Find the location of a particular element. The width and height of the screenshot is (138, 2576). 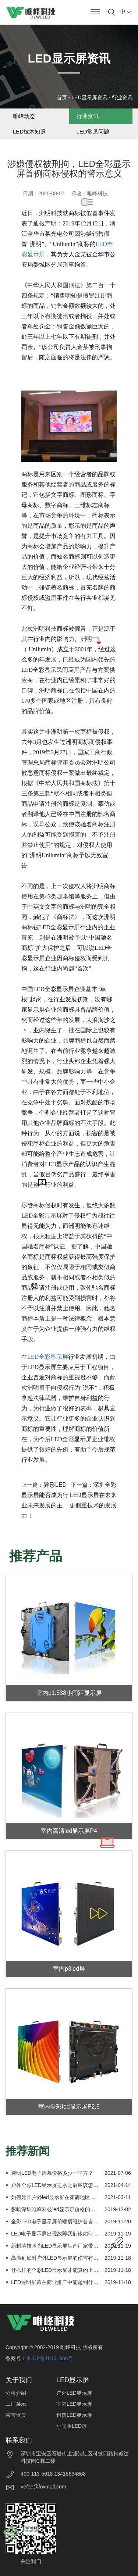

access sci-fi or space-themed content is located at coordinates (11, 2533).